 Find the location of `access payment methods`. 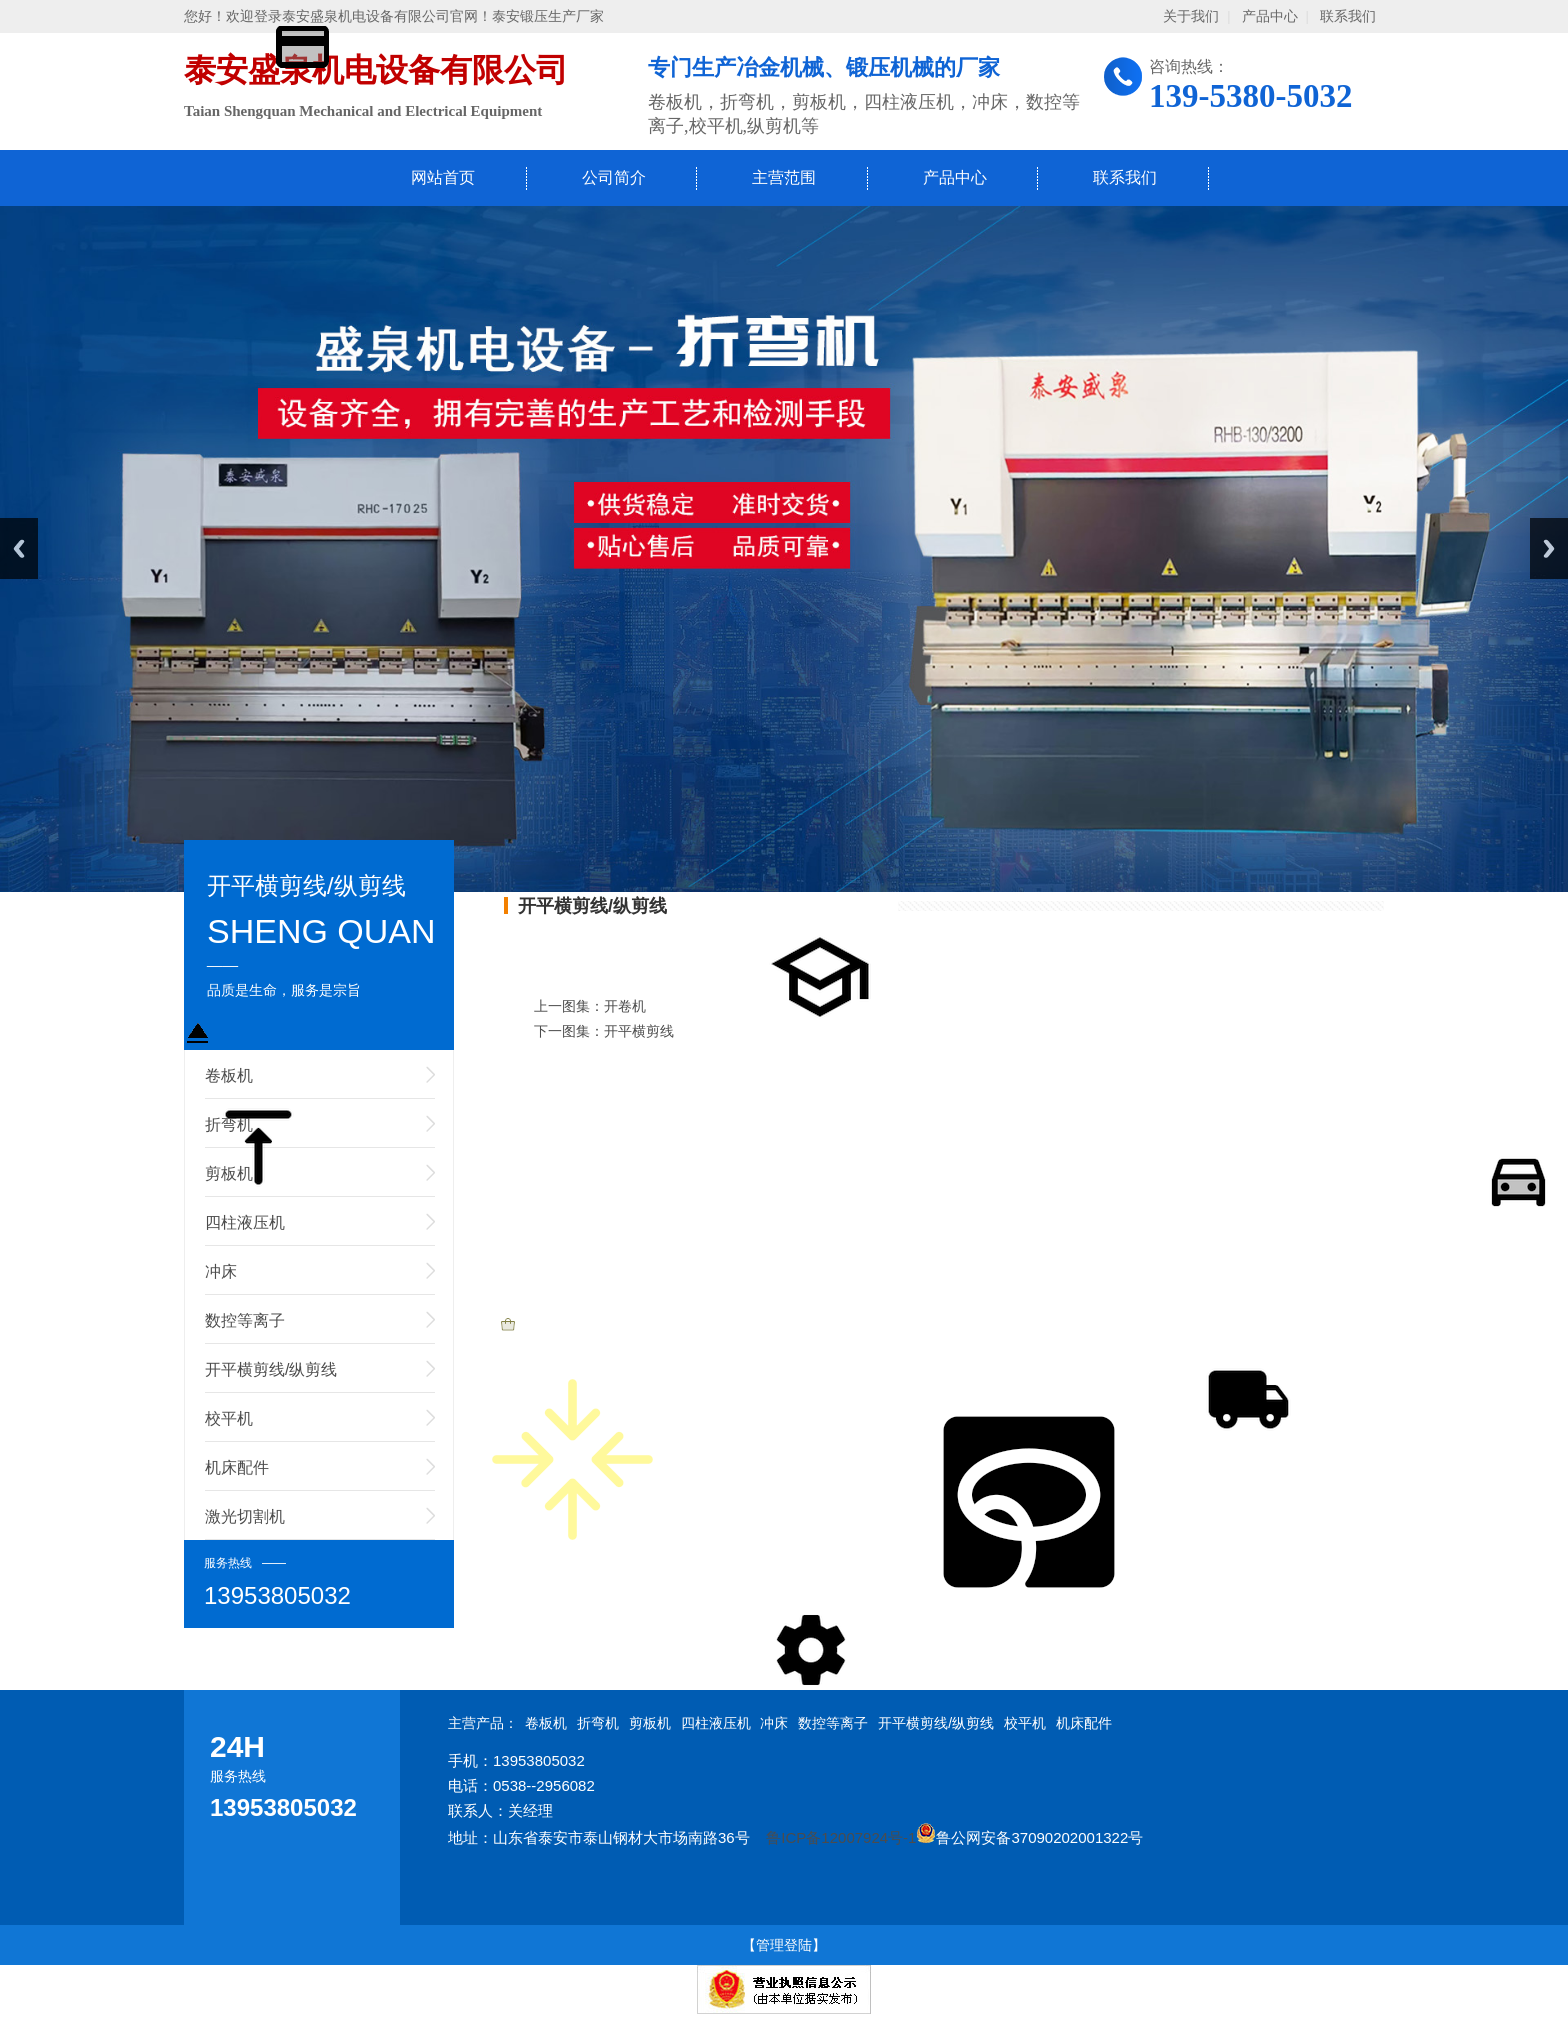

access payment methods is located at coordinates (302, 46).